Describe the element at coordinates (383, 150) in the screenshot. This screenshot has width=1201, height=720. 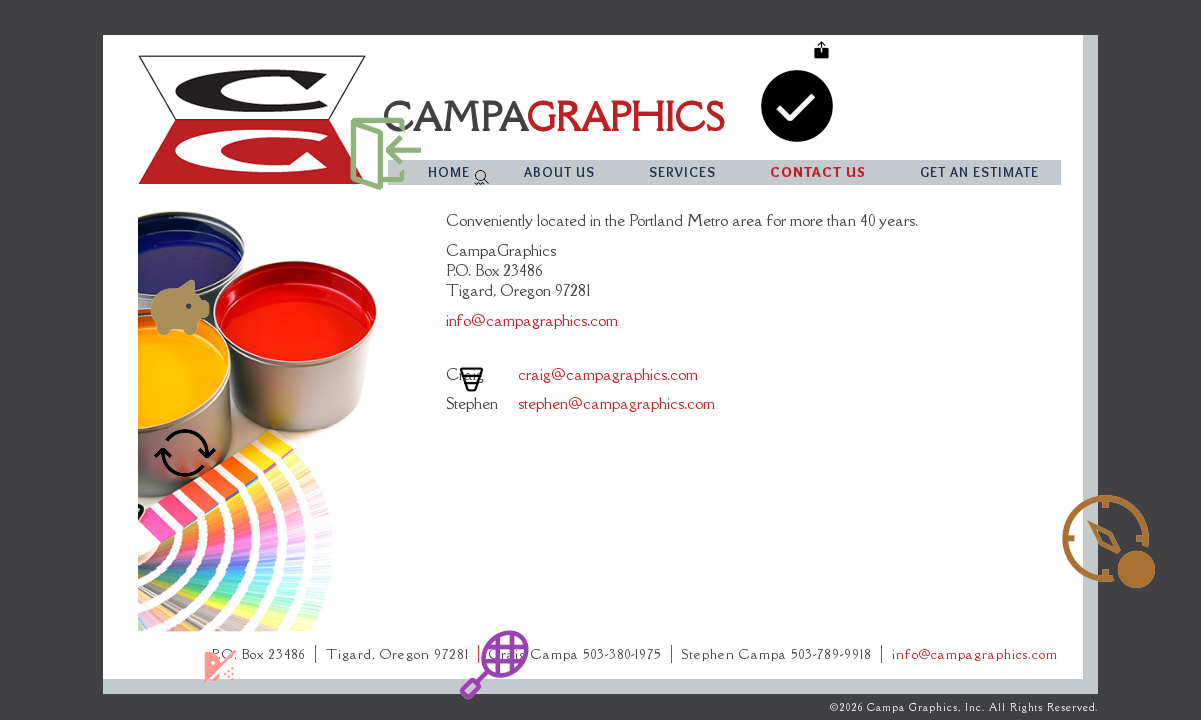
I see `sign in to your account` at that location.